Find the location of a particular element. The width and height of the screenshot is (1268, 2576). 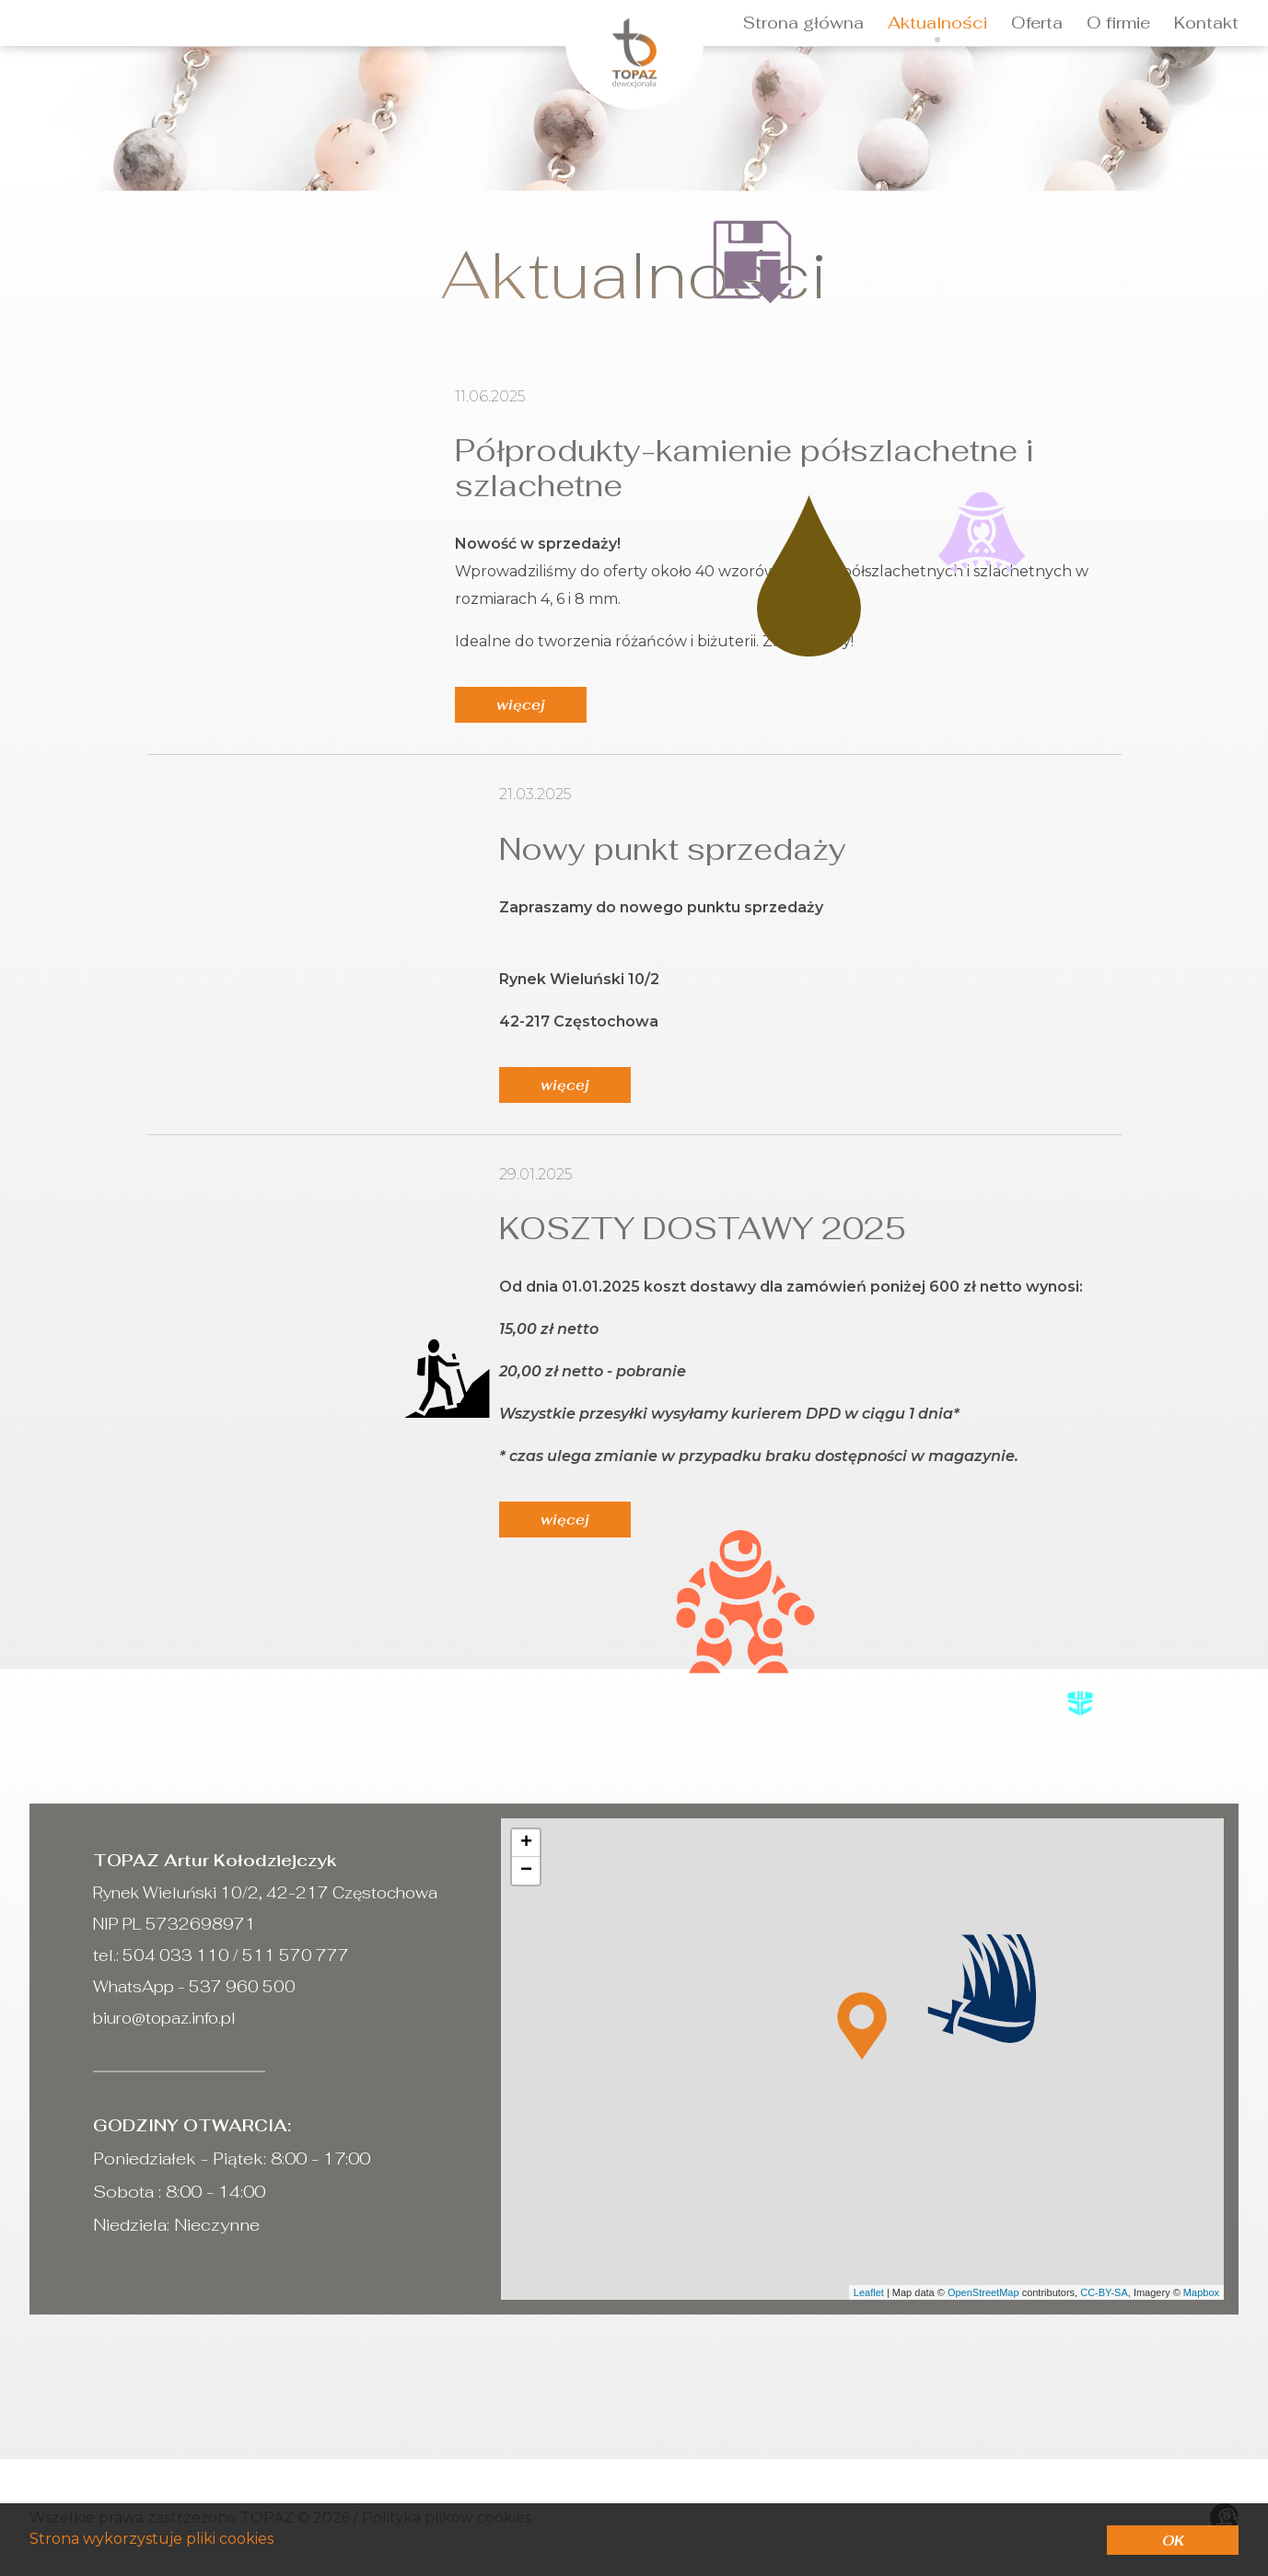

explore hiking trails nearby is located at coordinates (447, 1375).